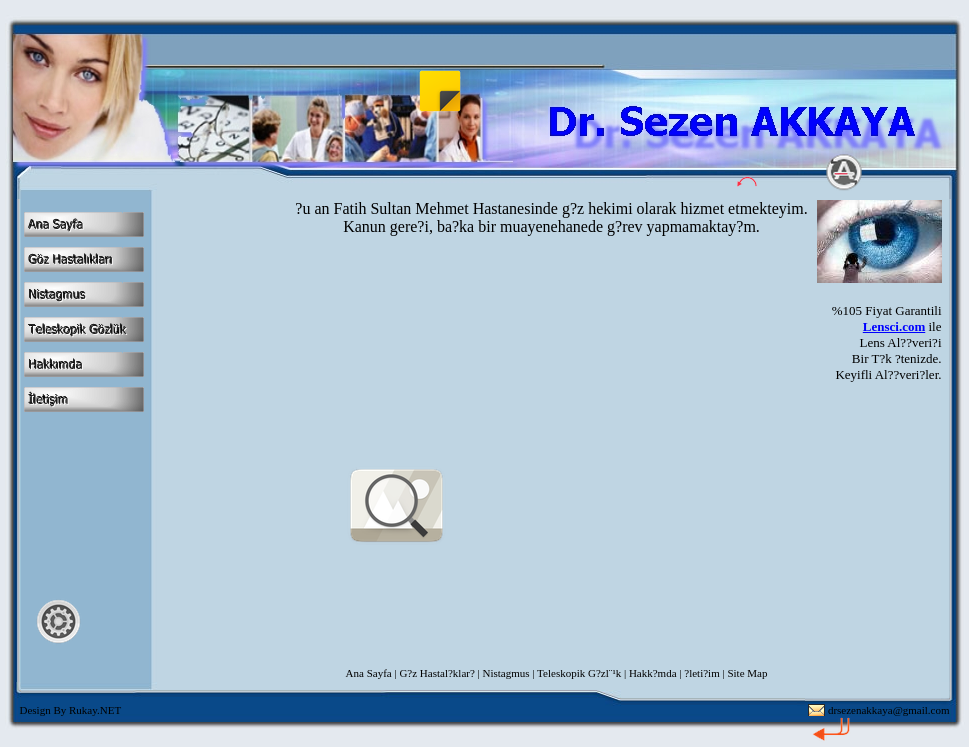 This screenshot has width=969, height=747. Describe the element at coordinates (58, 621) in the screenshot. I see `open system preferences` at that location.